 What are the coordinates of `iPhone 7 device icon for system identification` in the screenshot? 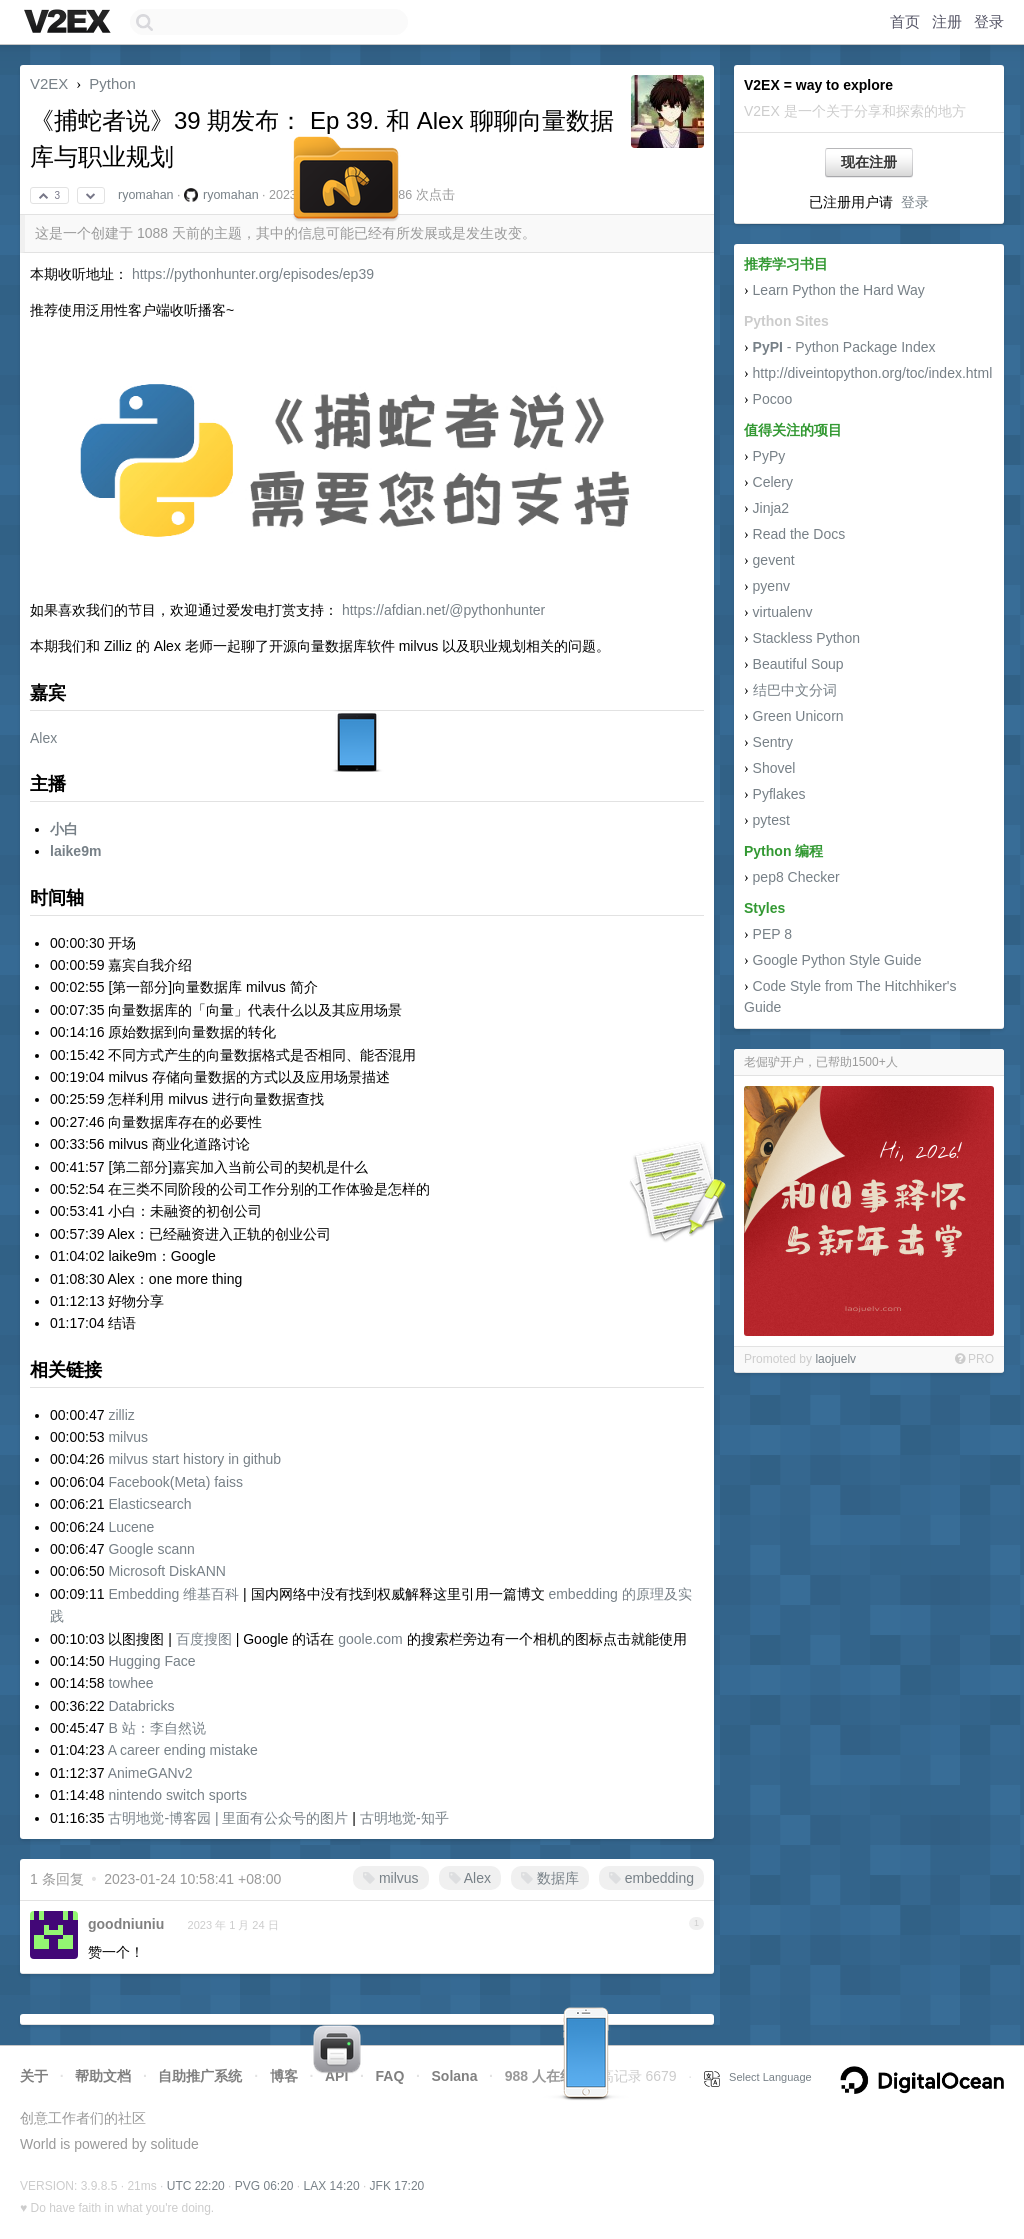 It's located at (586, 2054).